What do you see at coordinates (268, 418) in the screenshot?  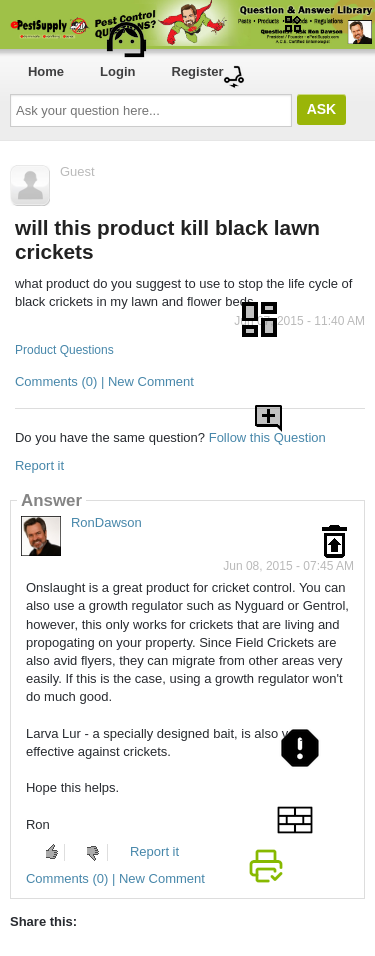 I see `add a new comment` at bounding box center [268, 418].